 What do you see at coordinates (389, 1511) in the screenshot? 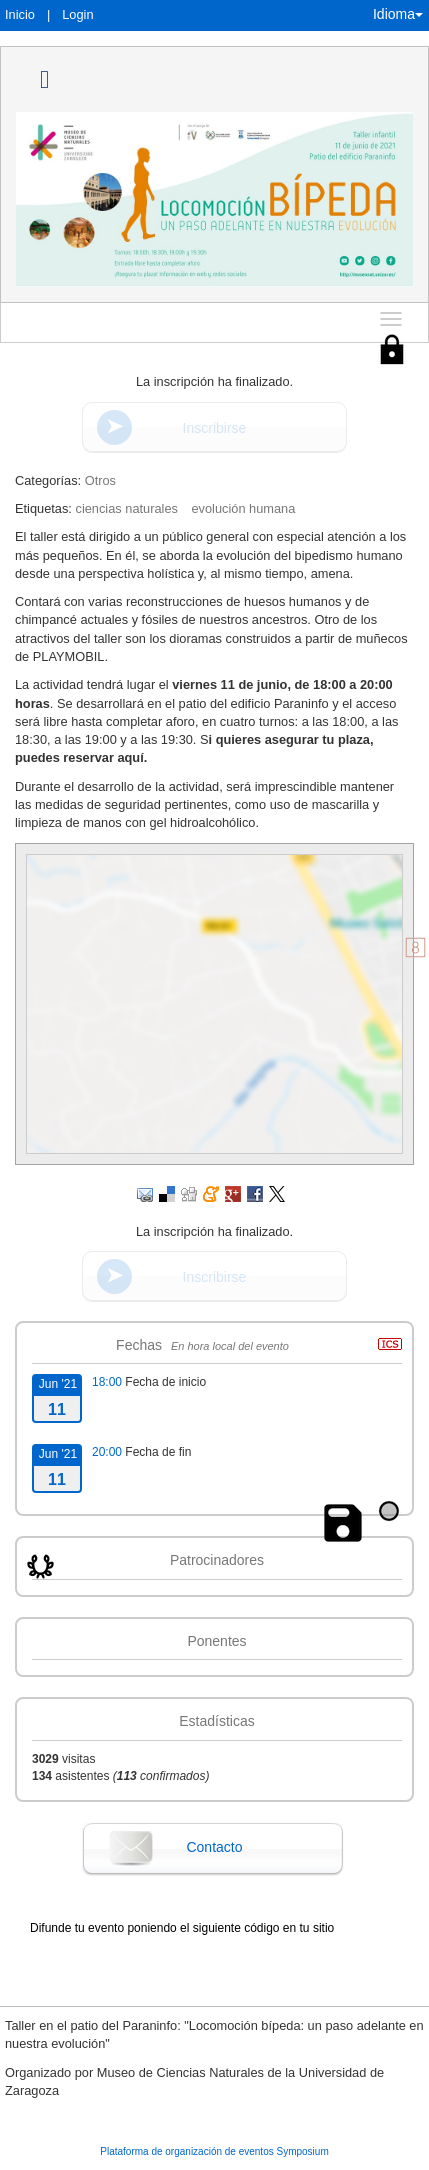
I see `indicates recording is available or ready` at bounding box center [389, 1511].